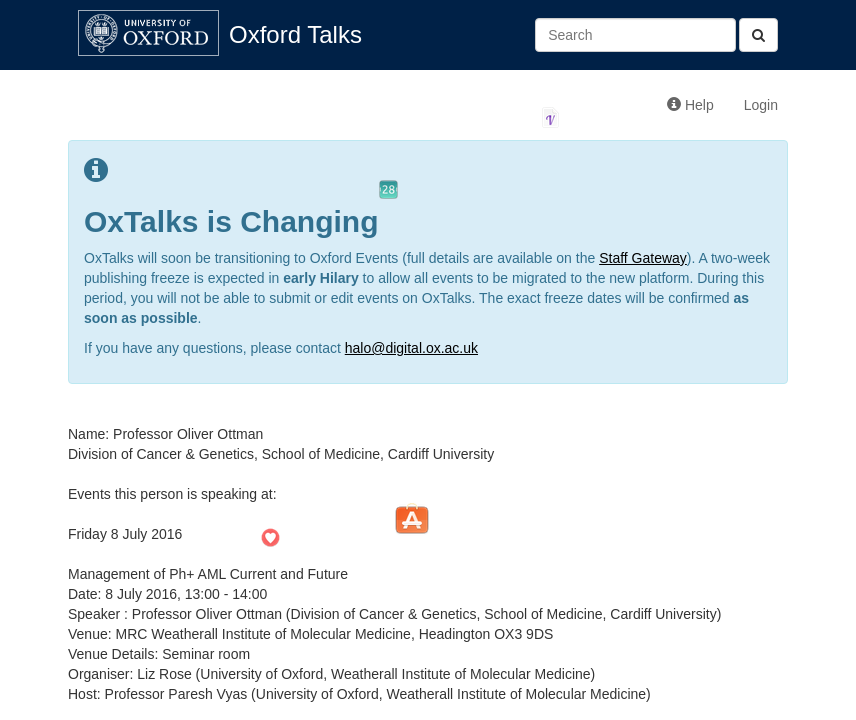 Image resolution: width=856 pixels, height=720 pixels. What do you see at coordinates (550, 117) in the screenshot?
I see `vala programming language source file` at bounding box center [550, 117].